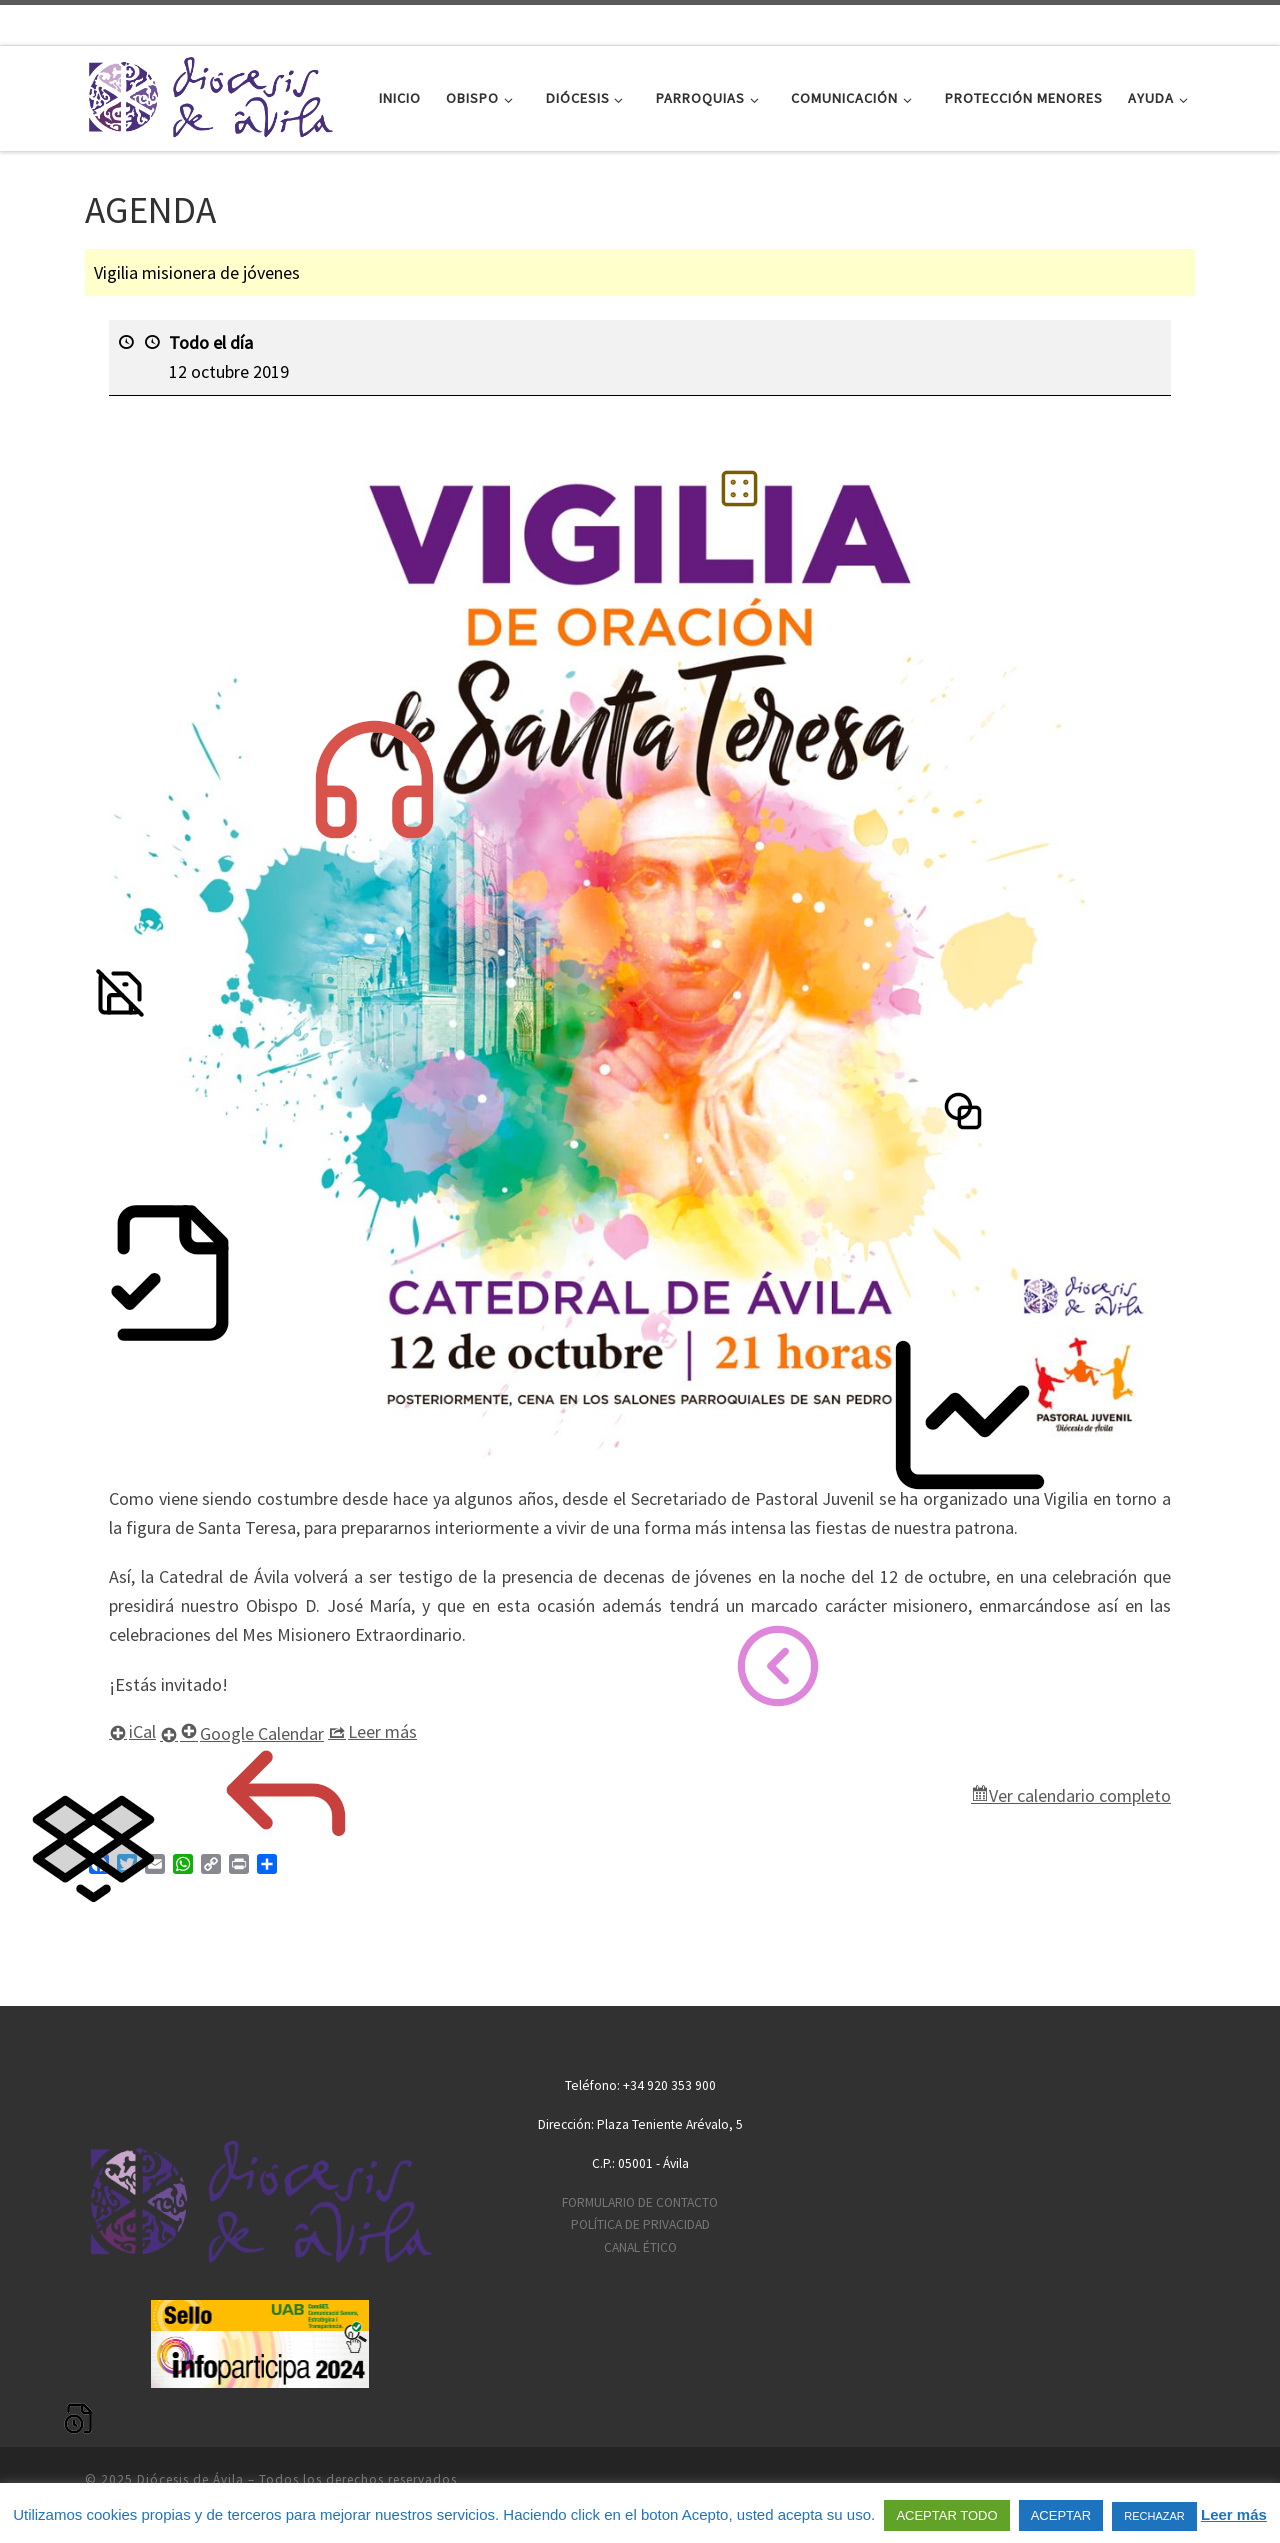  Describe the element at coordinates (93, 1843) in the screenshot. I see `access Dropbox cloud storage` at that location.